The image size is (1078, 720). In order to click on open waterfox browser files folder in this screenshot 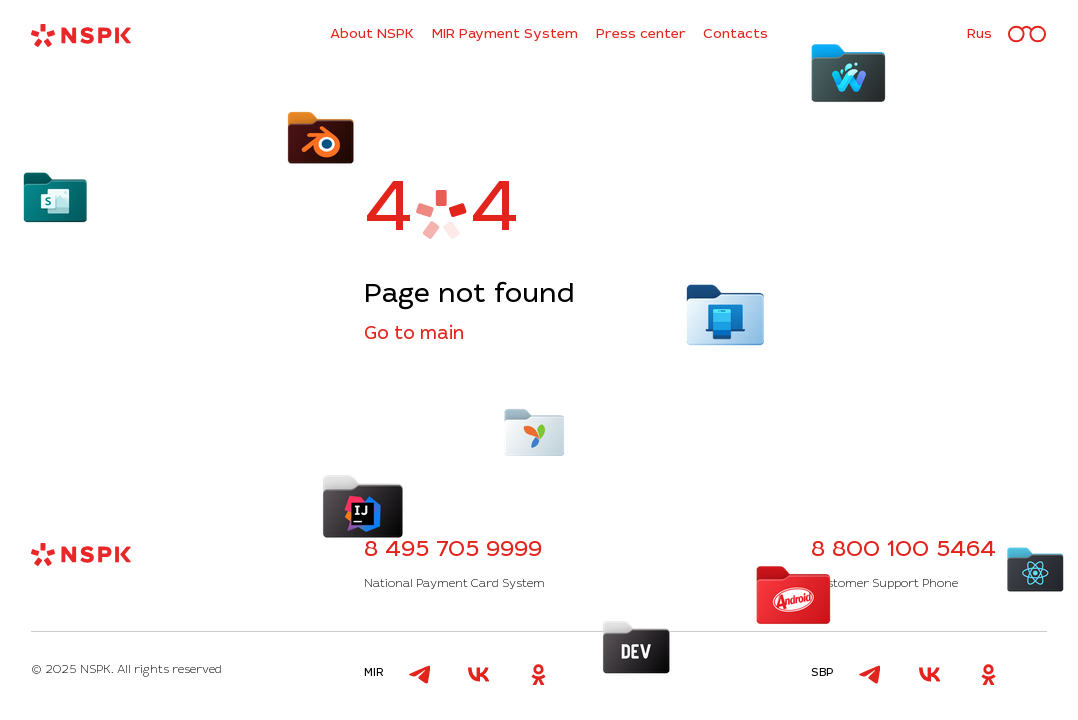, I will do `click(848, 75)`.